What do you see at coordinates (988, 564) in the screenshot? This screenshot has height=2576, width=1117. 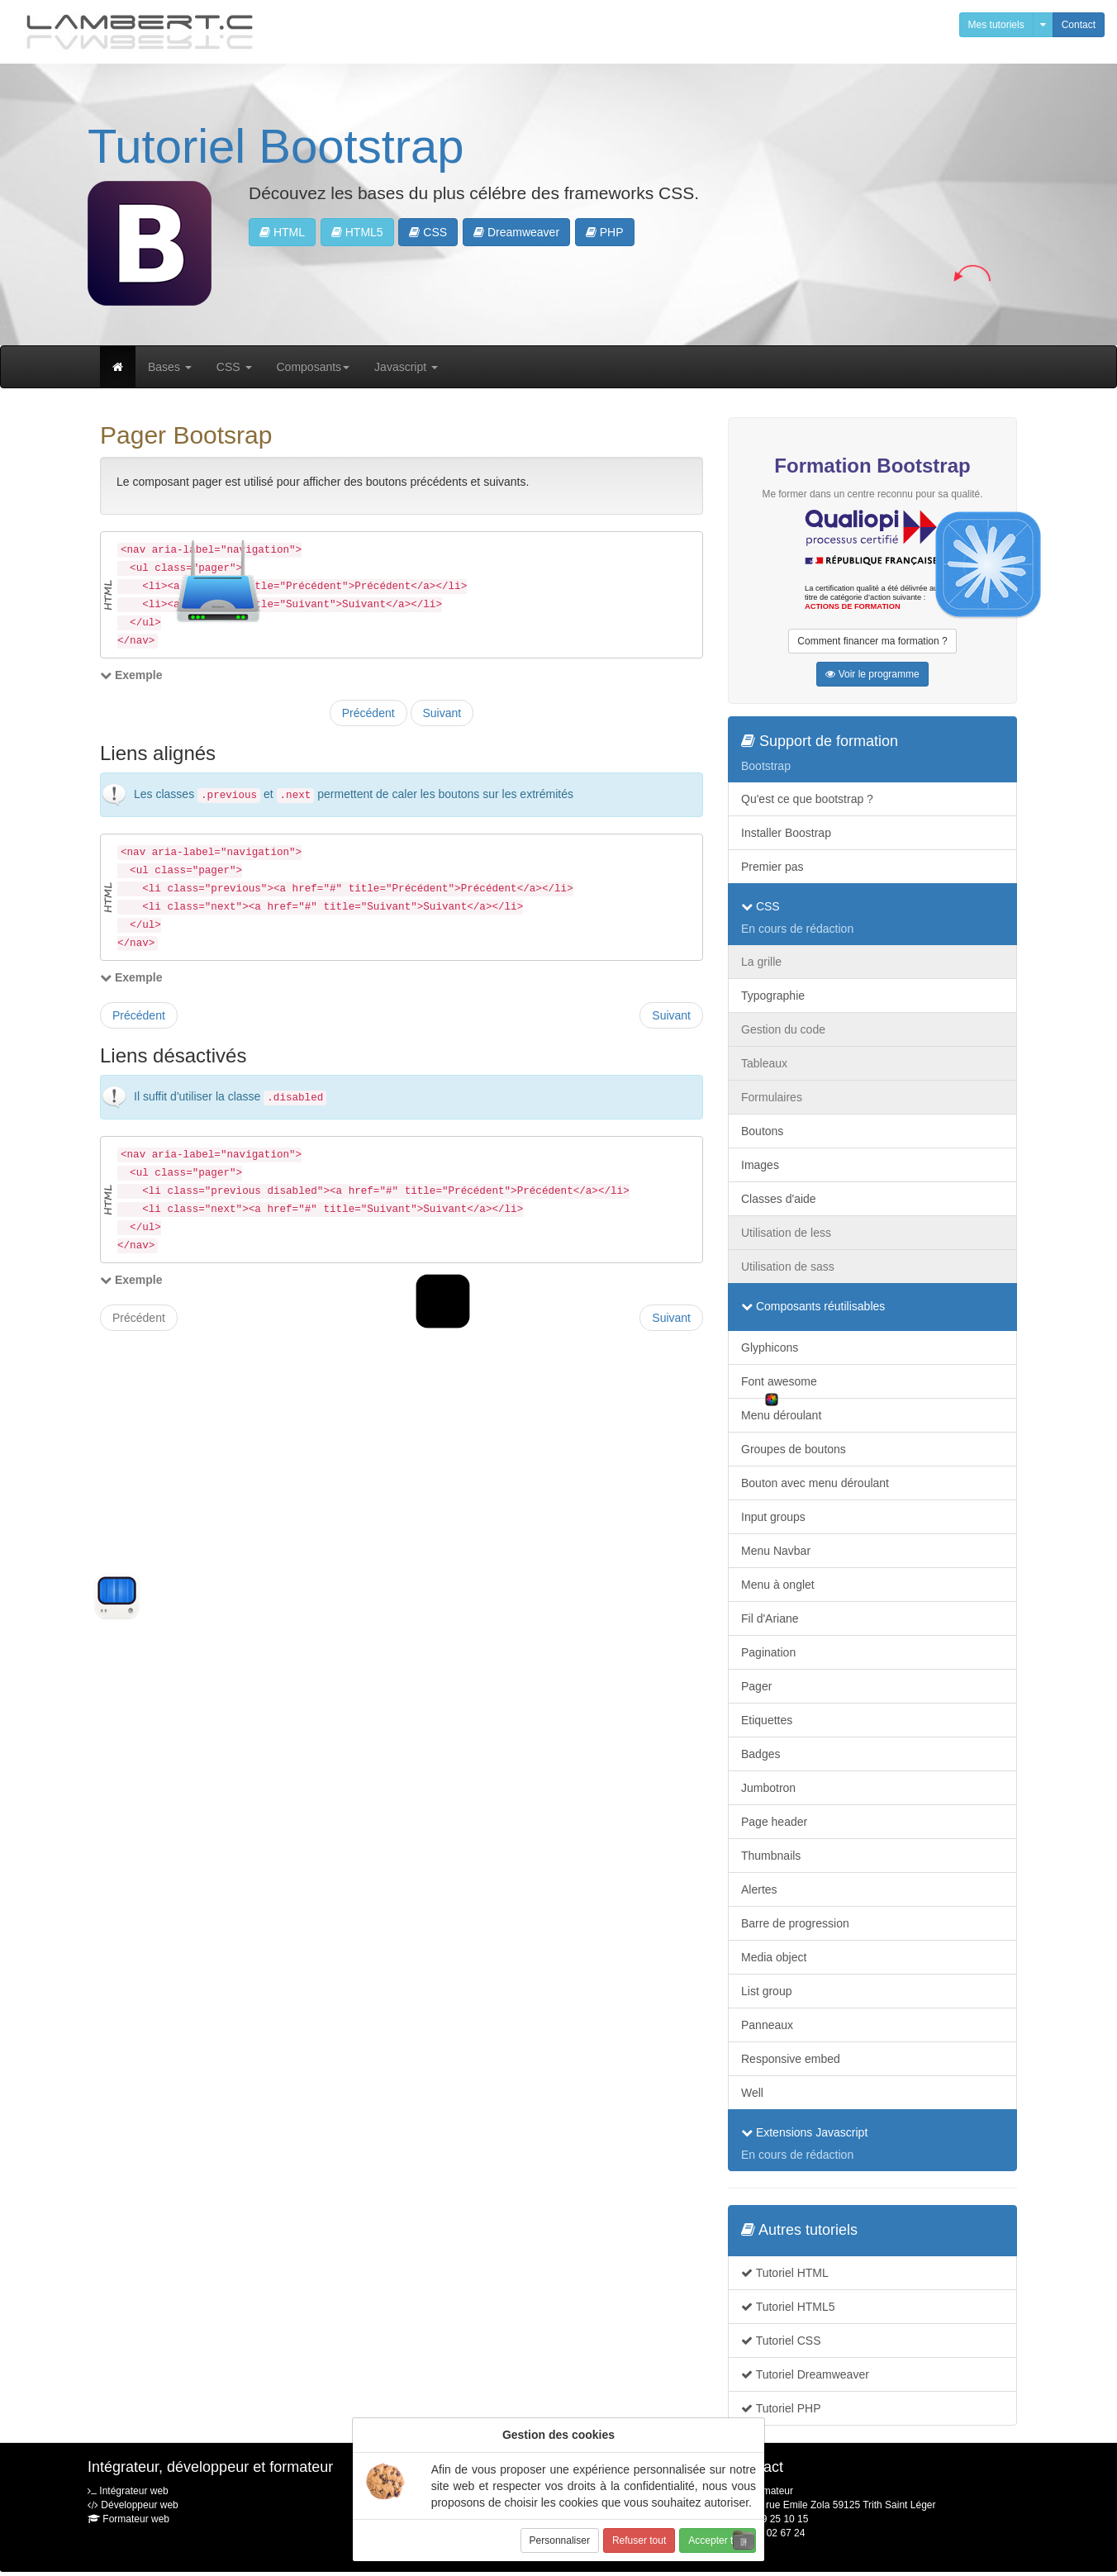 I see `open the Claude Nest application` at bounding box center [988, 564].